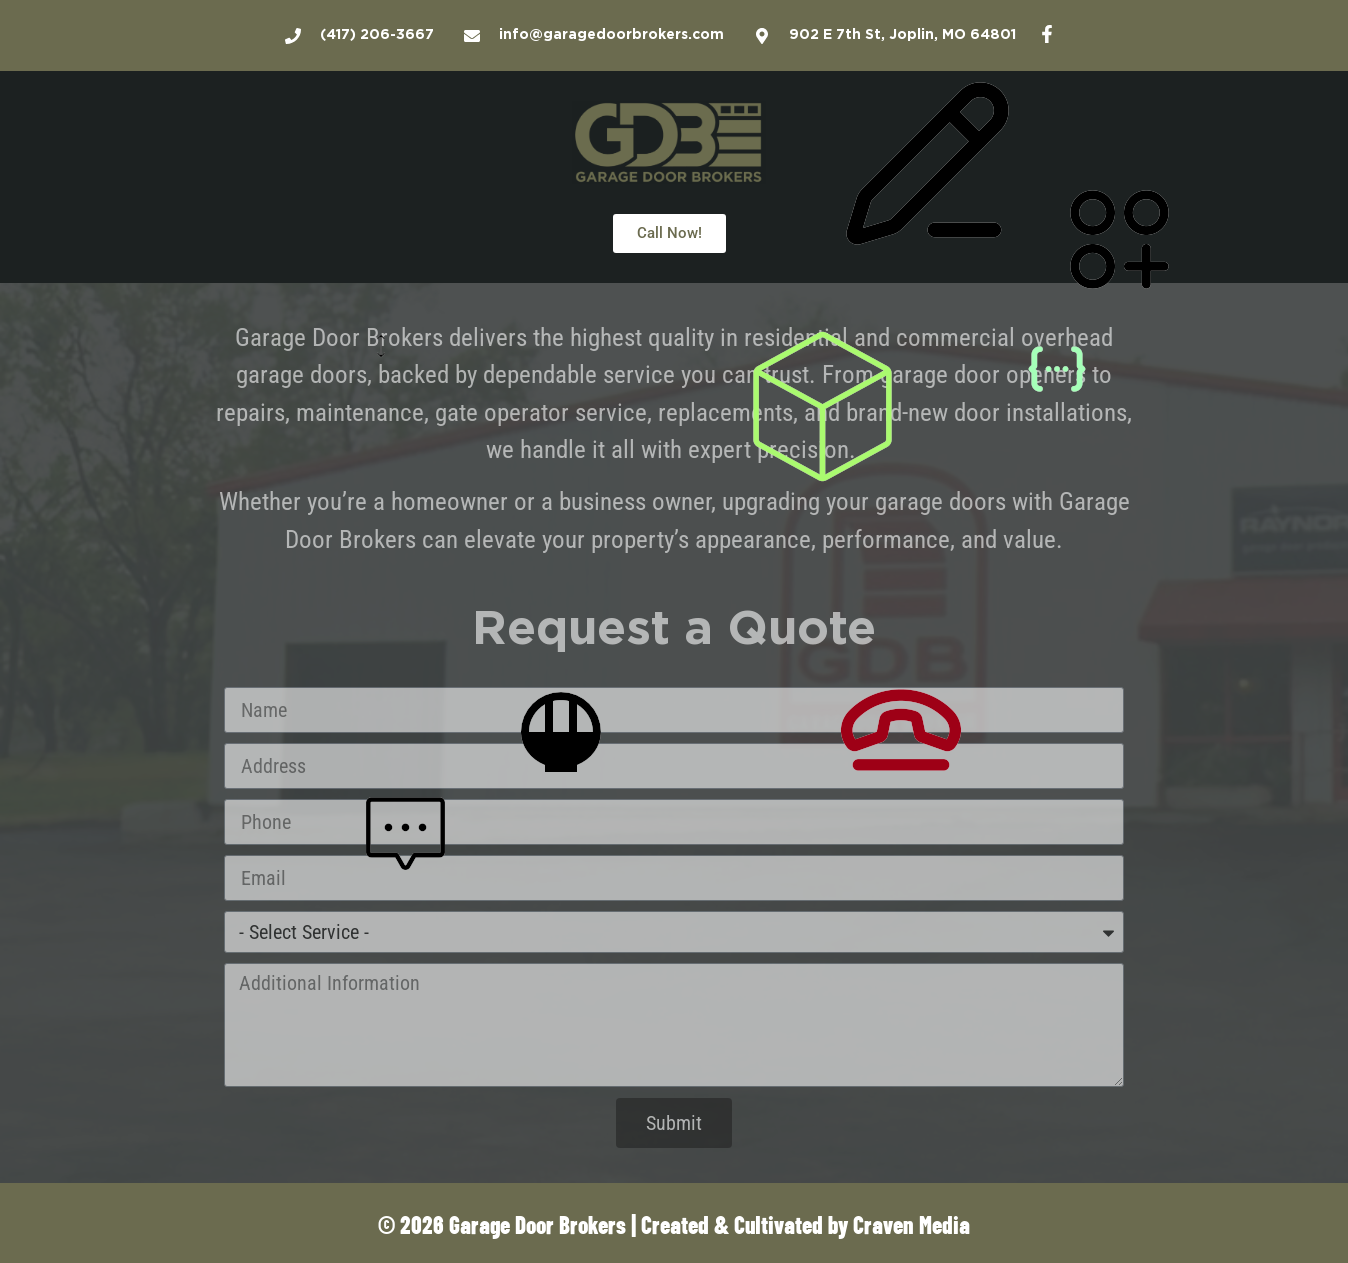  Describe the element at coordinates (381, 346) in the screenshot. I see `adjust height or vertical size` at that location.